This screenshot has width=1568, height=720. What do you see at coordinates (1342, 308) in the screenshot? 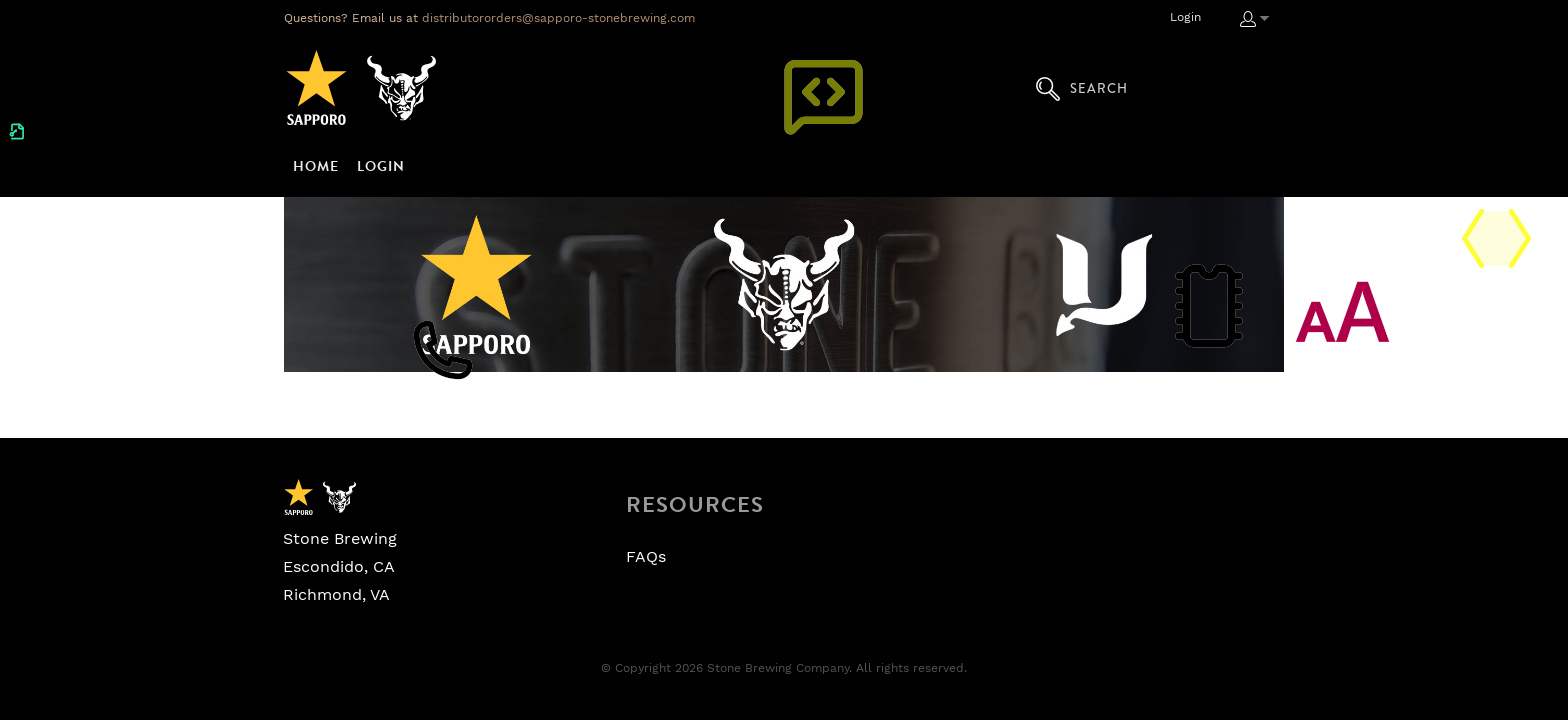
I see `adjust text size settings` at bounding box center [1342, 308].